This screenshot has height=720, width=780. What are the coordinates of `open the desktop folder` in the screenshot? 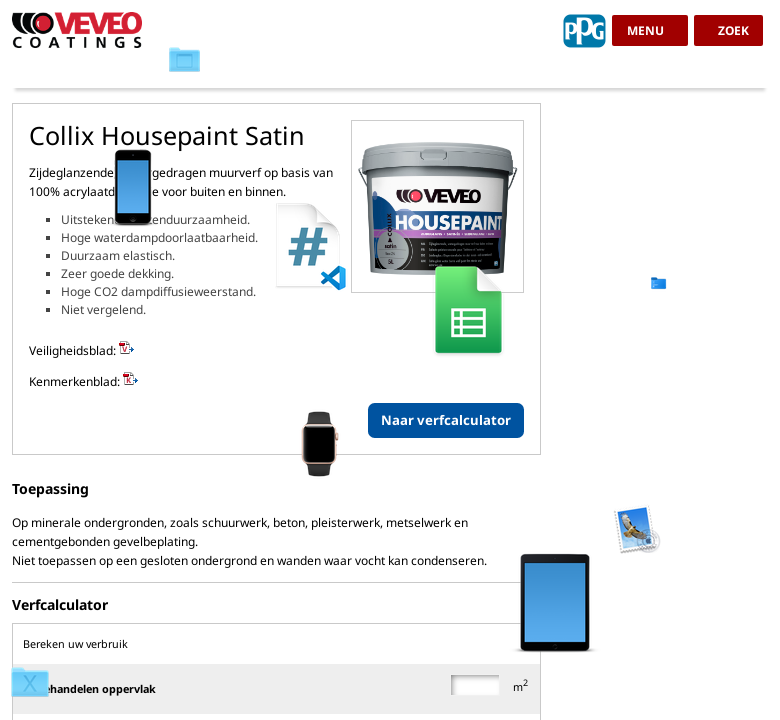 It's located at (184, 59).